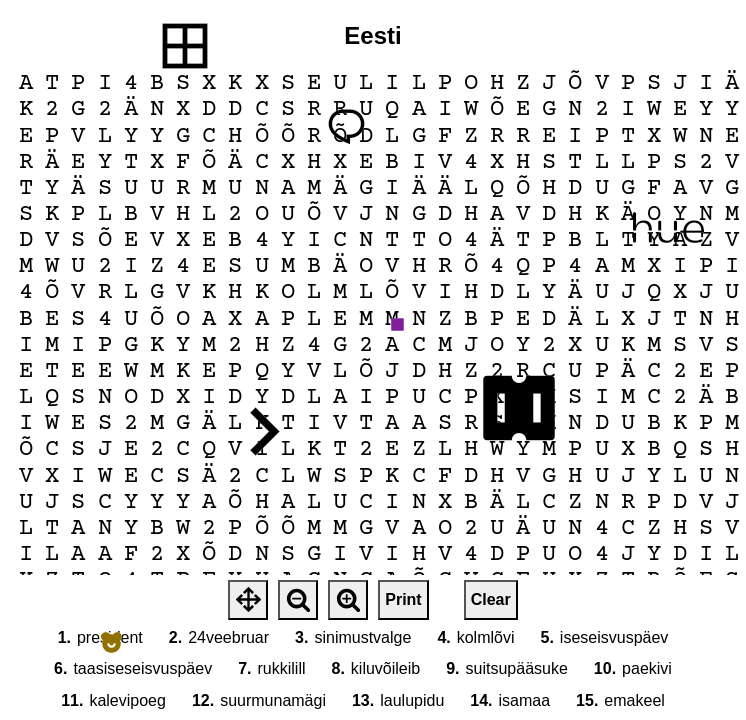 This screenshot has width=746, height=720. What do you see at coordinates (264, 431) in the screenshot?
I see `navigate to the next item or screen` at bounding box center [264, 431].